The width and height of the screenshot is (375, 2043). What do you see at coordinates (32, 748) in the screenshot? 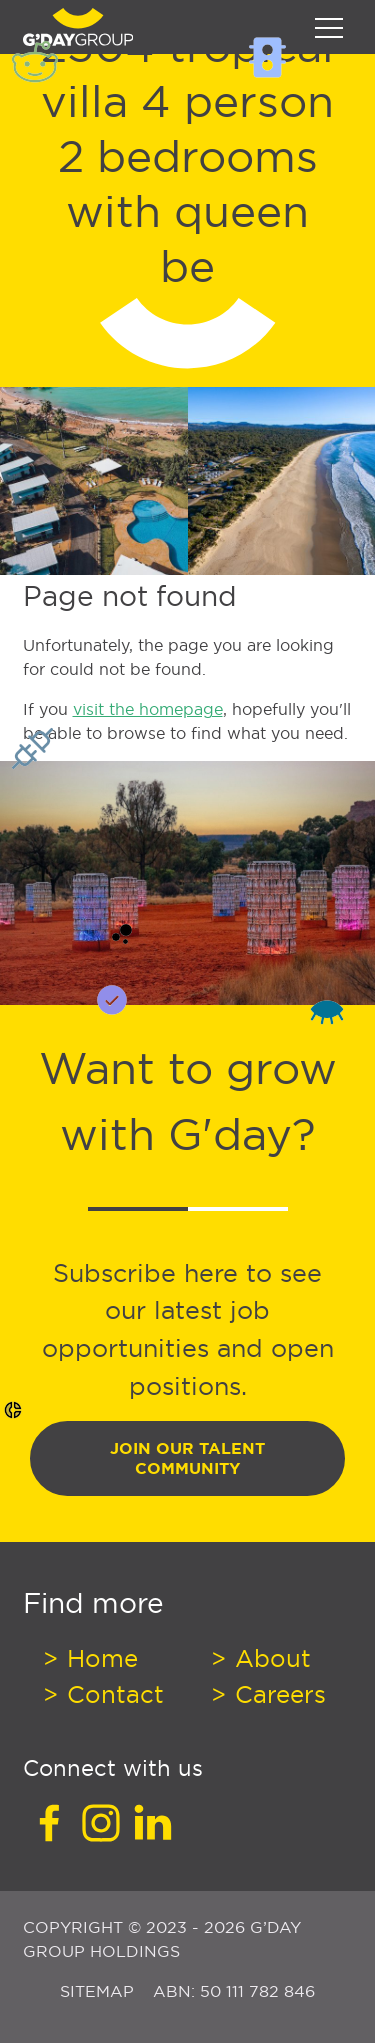
I see `connect or pair devices` at bounding box center [32, 748].